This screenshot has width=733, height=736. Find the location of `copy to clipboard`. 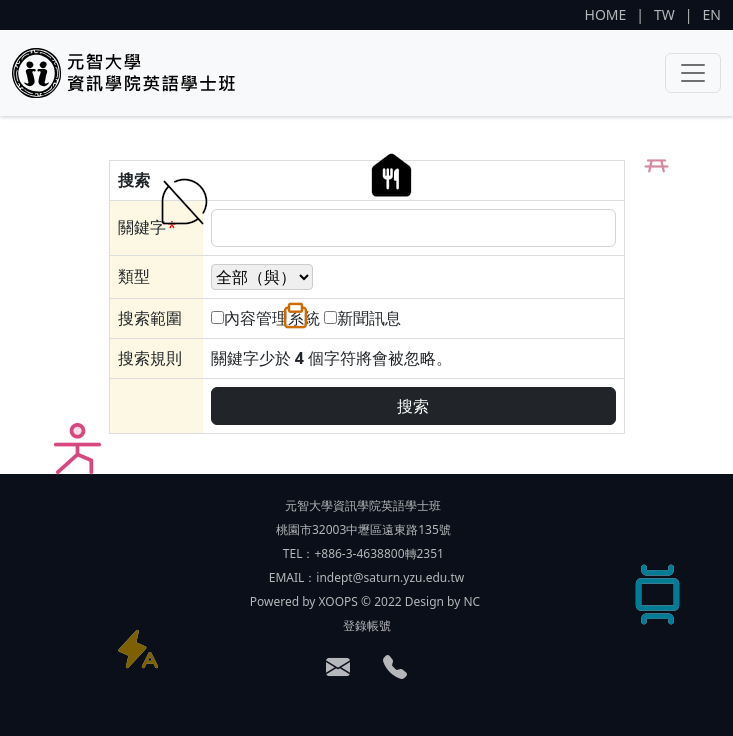

copy to clipboard is located at coordinates (295, 315).